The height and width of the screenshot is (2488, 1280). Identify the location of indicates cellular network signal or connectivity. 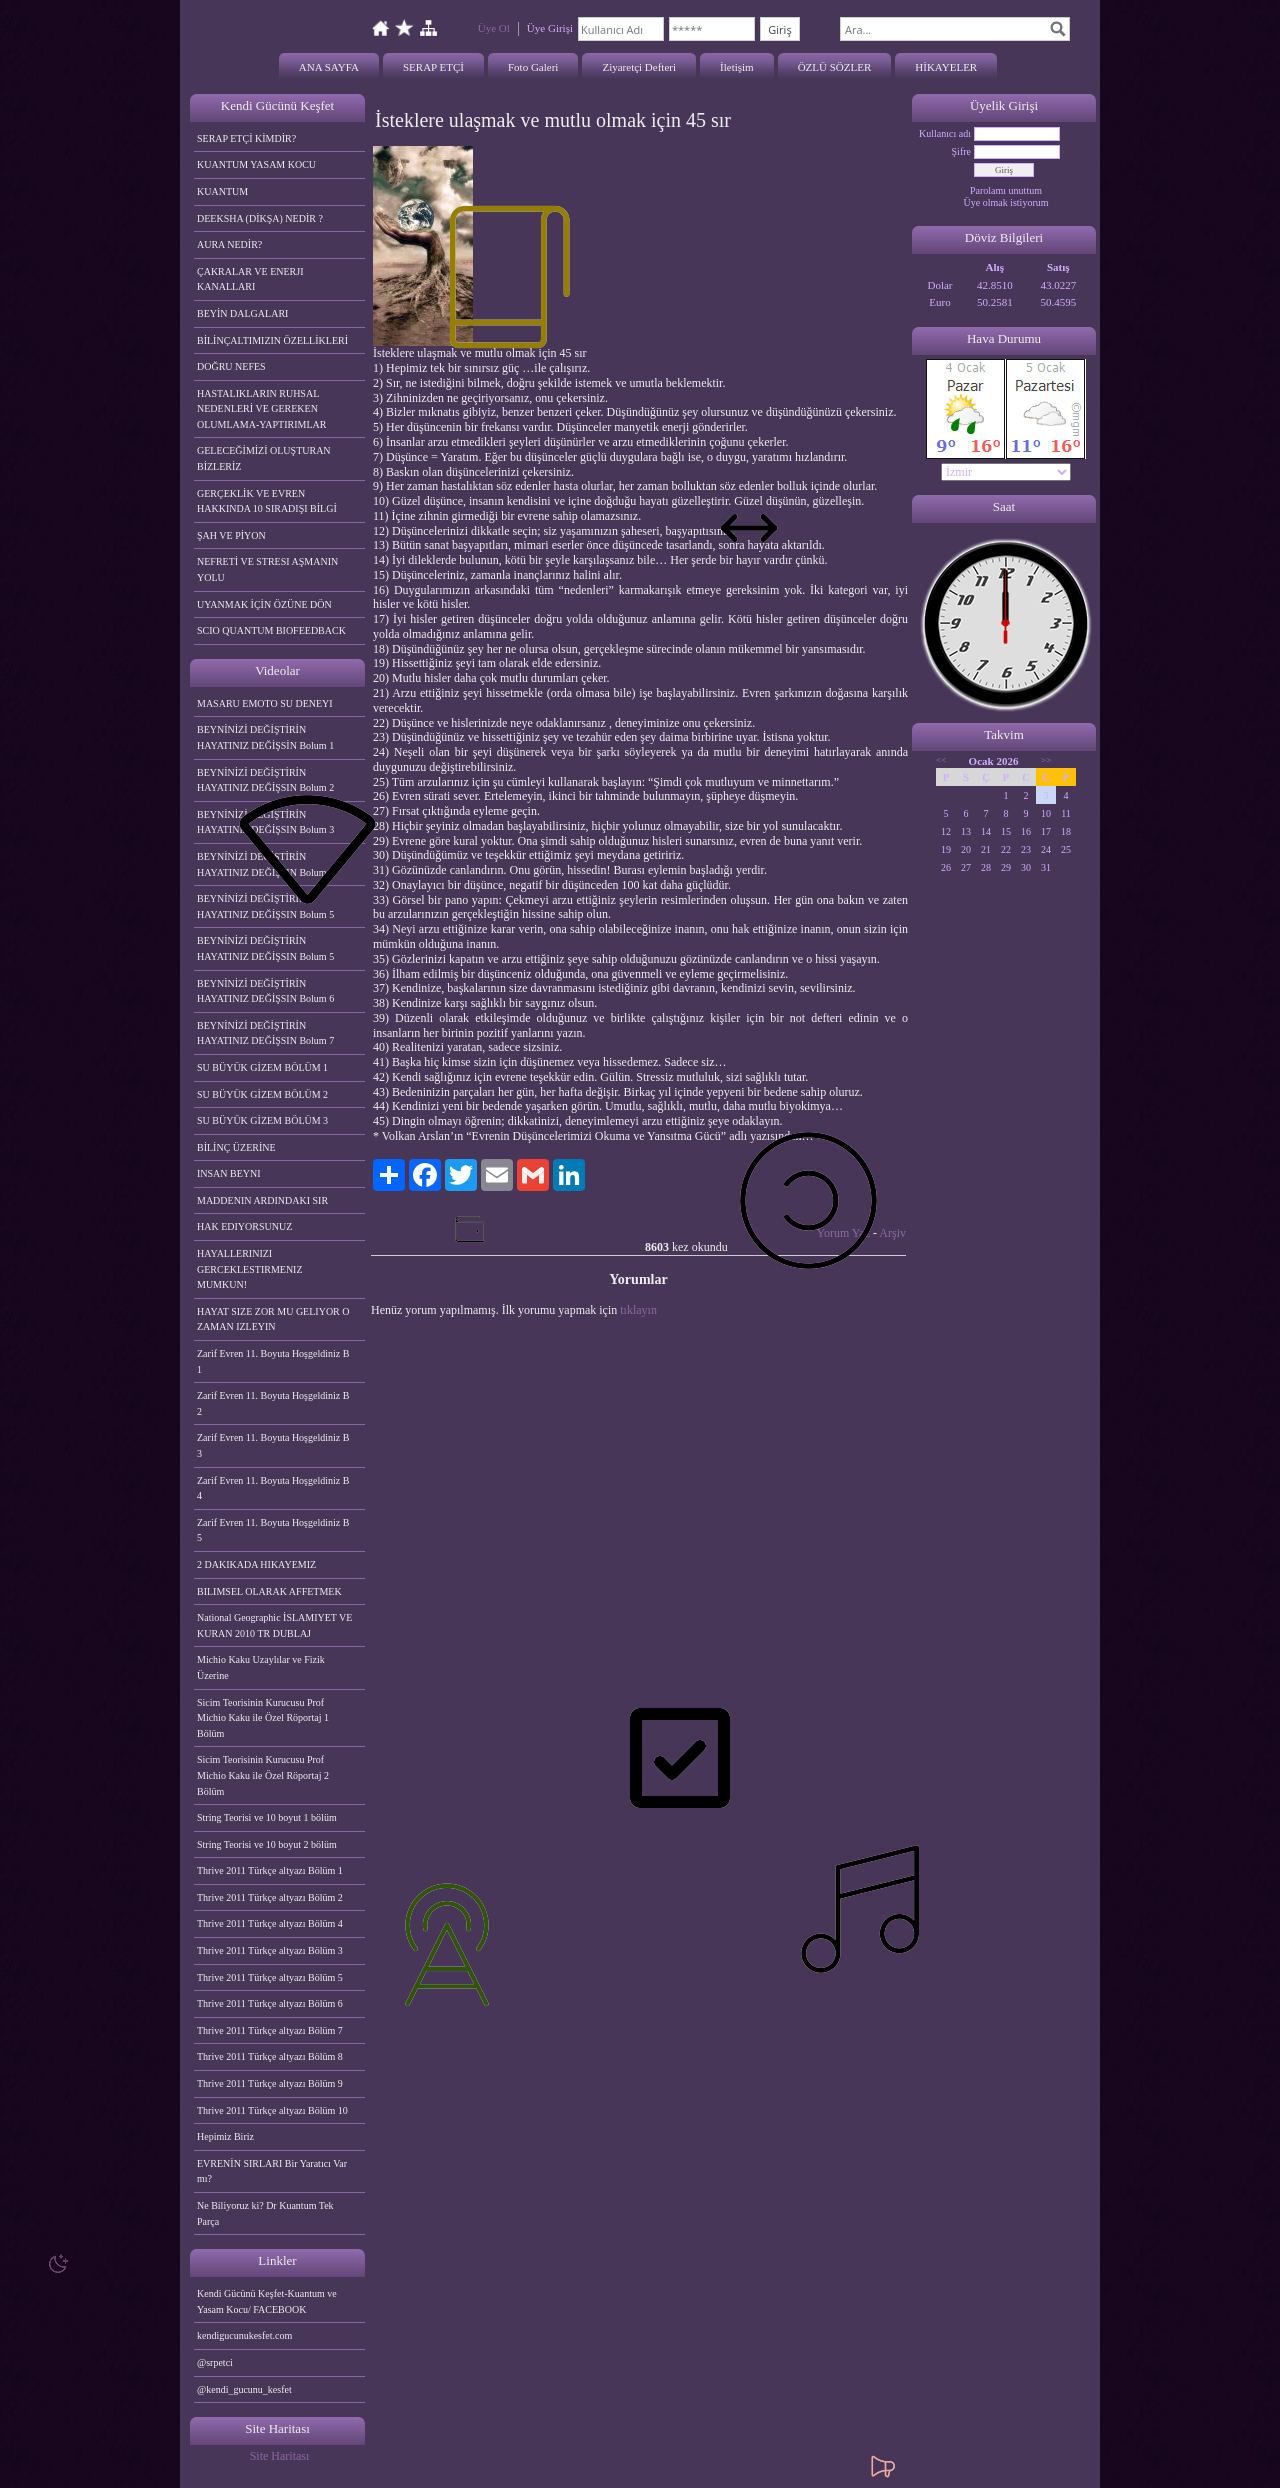
(447, 1947).